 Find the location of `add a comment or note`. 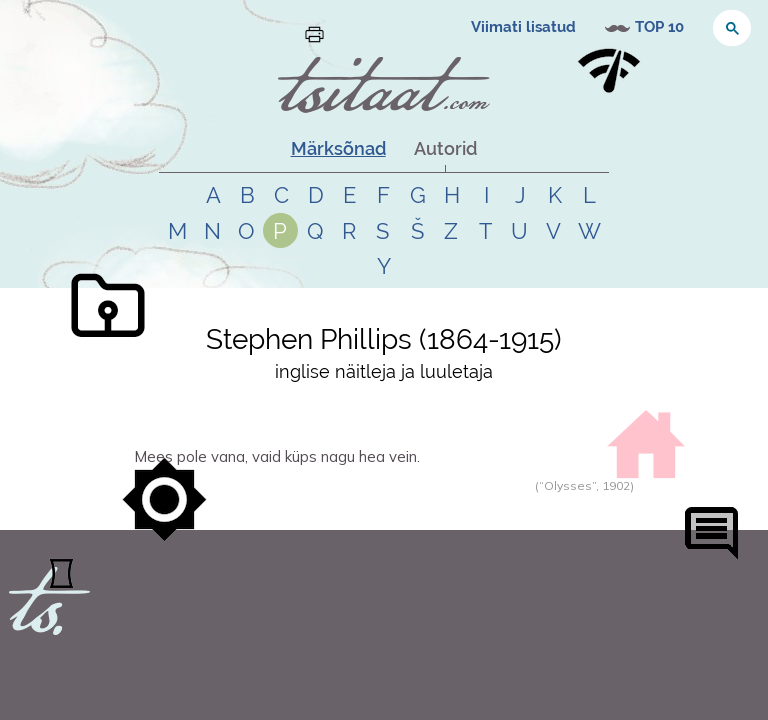

add a comment or note is located at coordinates (711, 533).